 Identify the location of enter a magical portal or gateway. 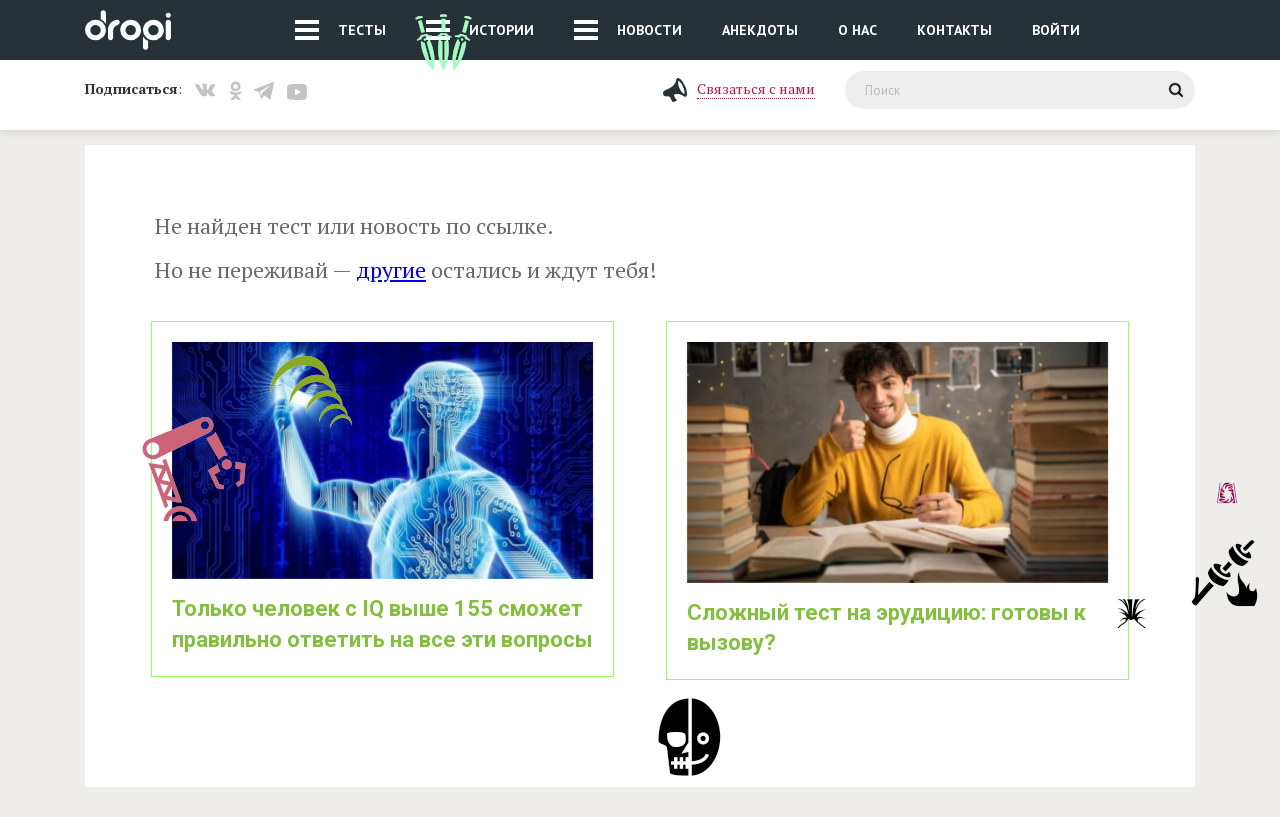
(1227, 493).